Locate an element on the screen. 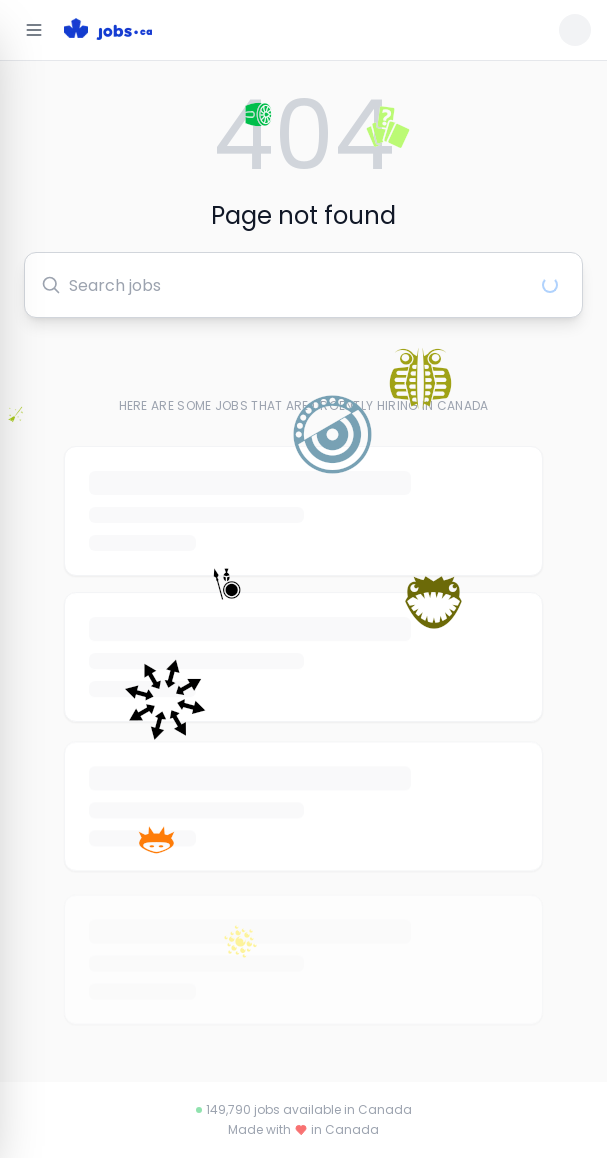 This screenshot has height=1158, width=607. decorative tribal or ethnic design element is located at coordinates (420, 378).